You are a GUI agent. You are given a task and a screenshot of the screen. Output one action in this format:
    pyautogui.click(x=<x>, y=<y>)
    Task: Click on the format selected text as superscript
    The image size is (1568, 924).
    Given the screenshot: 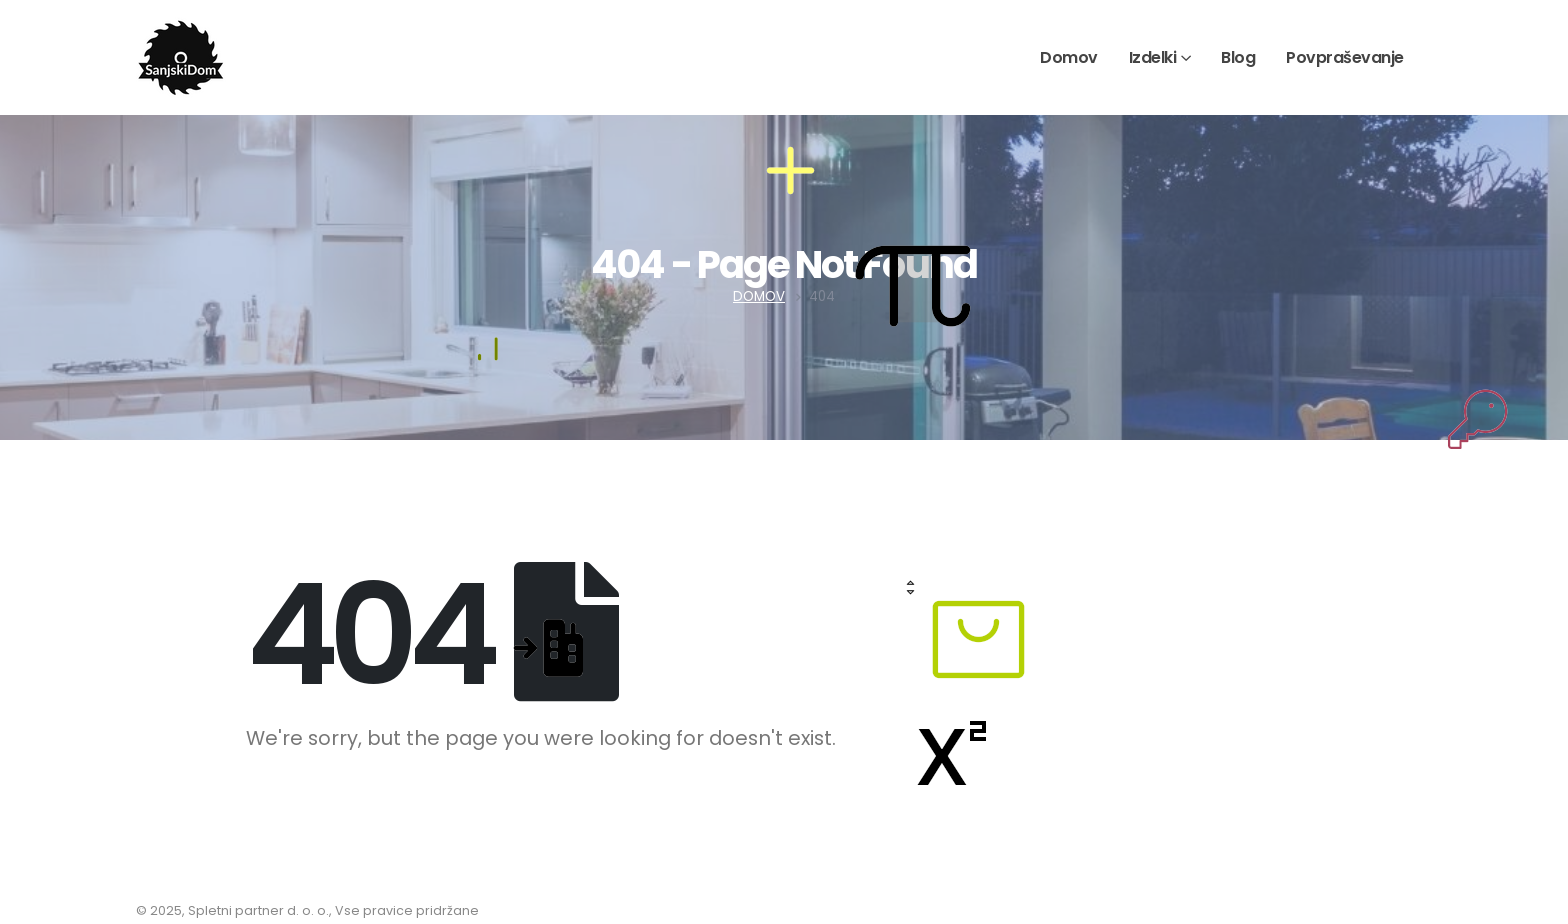 What is the action you would take?
    pyautogui.click(x=942, y=753)
    